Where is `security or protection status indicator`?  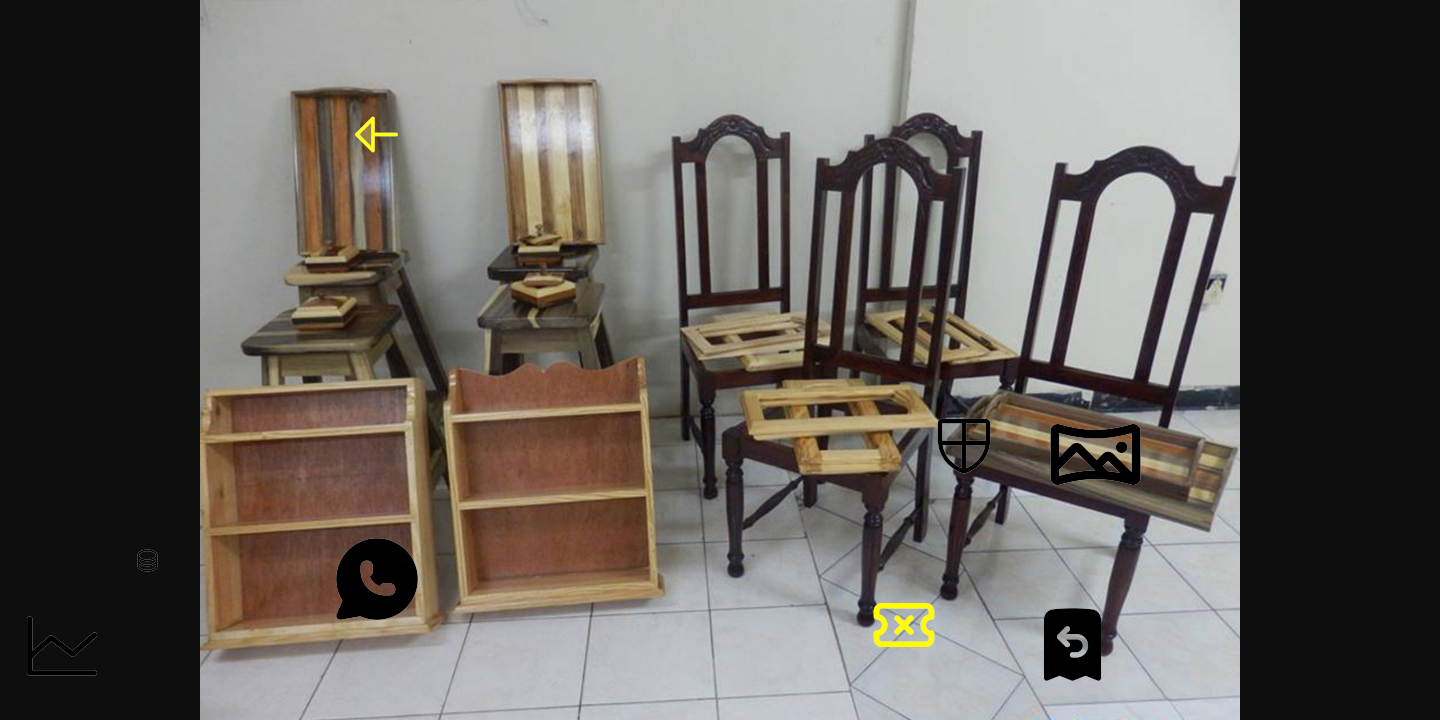
security or protection status indicator is located at coordinates (964, 443).